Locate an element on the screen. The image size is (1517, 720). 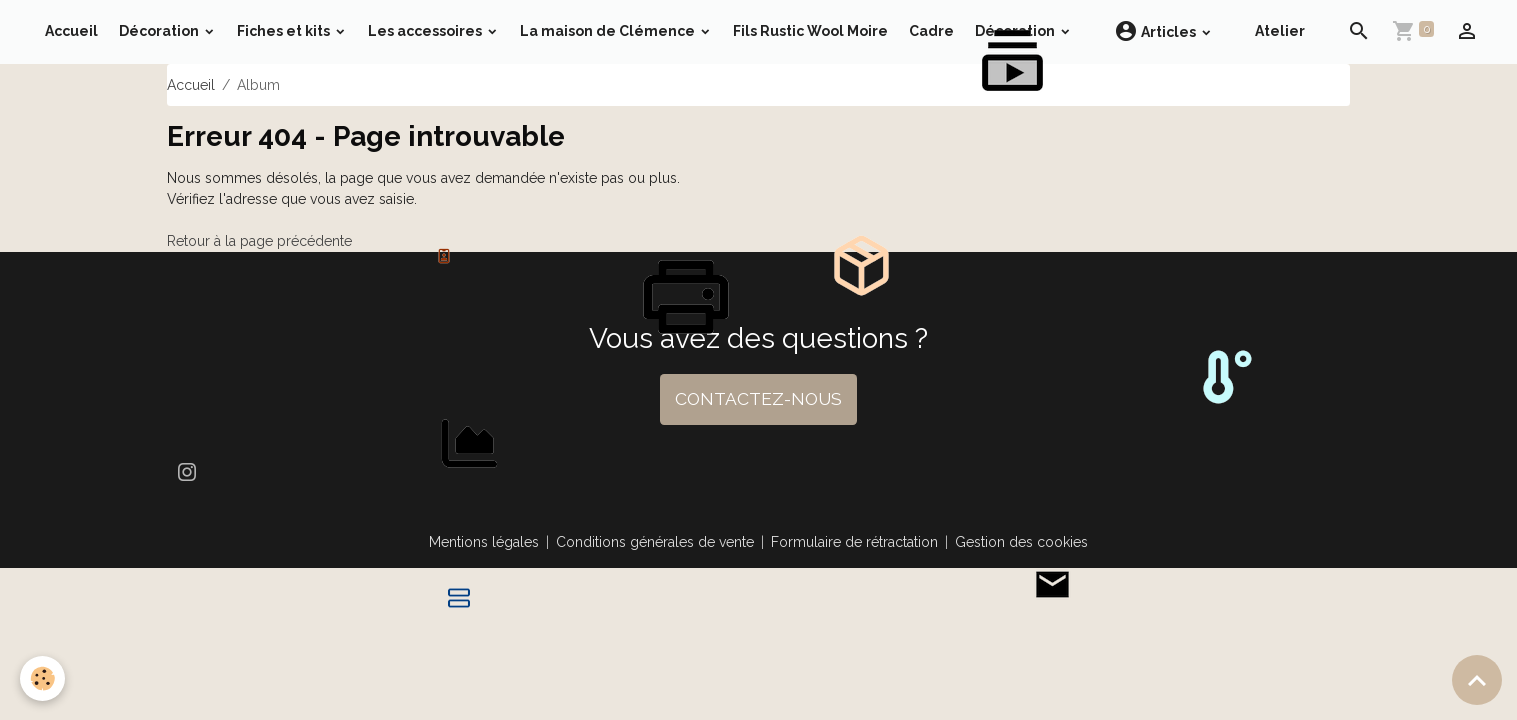
switch to row layout view is located at coordinates (459, 598).